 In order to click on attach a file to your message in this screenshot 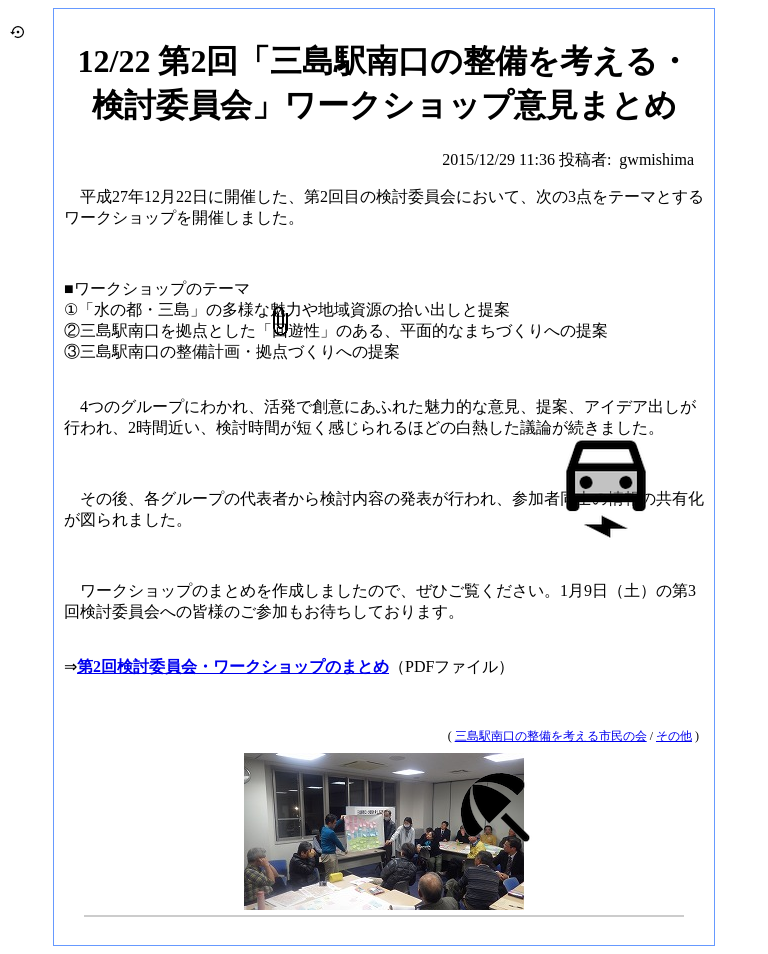, I will do `click(280, 321)`.